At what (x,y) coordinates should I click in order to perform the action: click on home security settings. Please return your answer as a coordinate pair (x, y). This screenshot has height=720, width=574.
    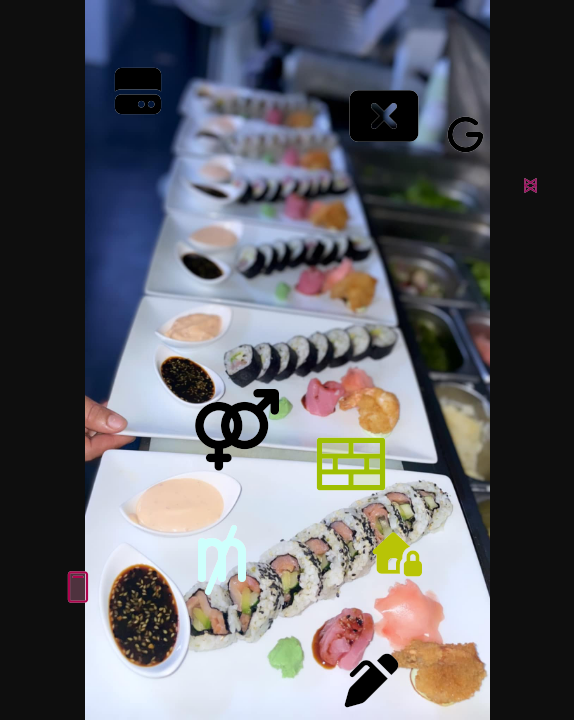
    Looking at the image, I should click on (396, 553).